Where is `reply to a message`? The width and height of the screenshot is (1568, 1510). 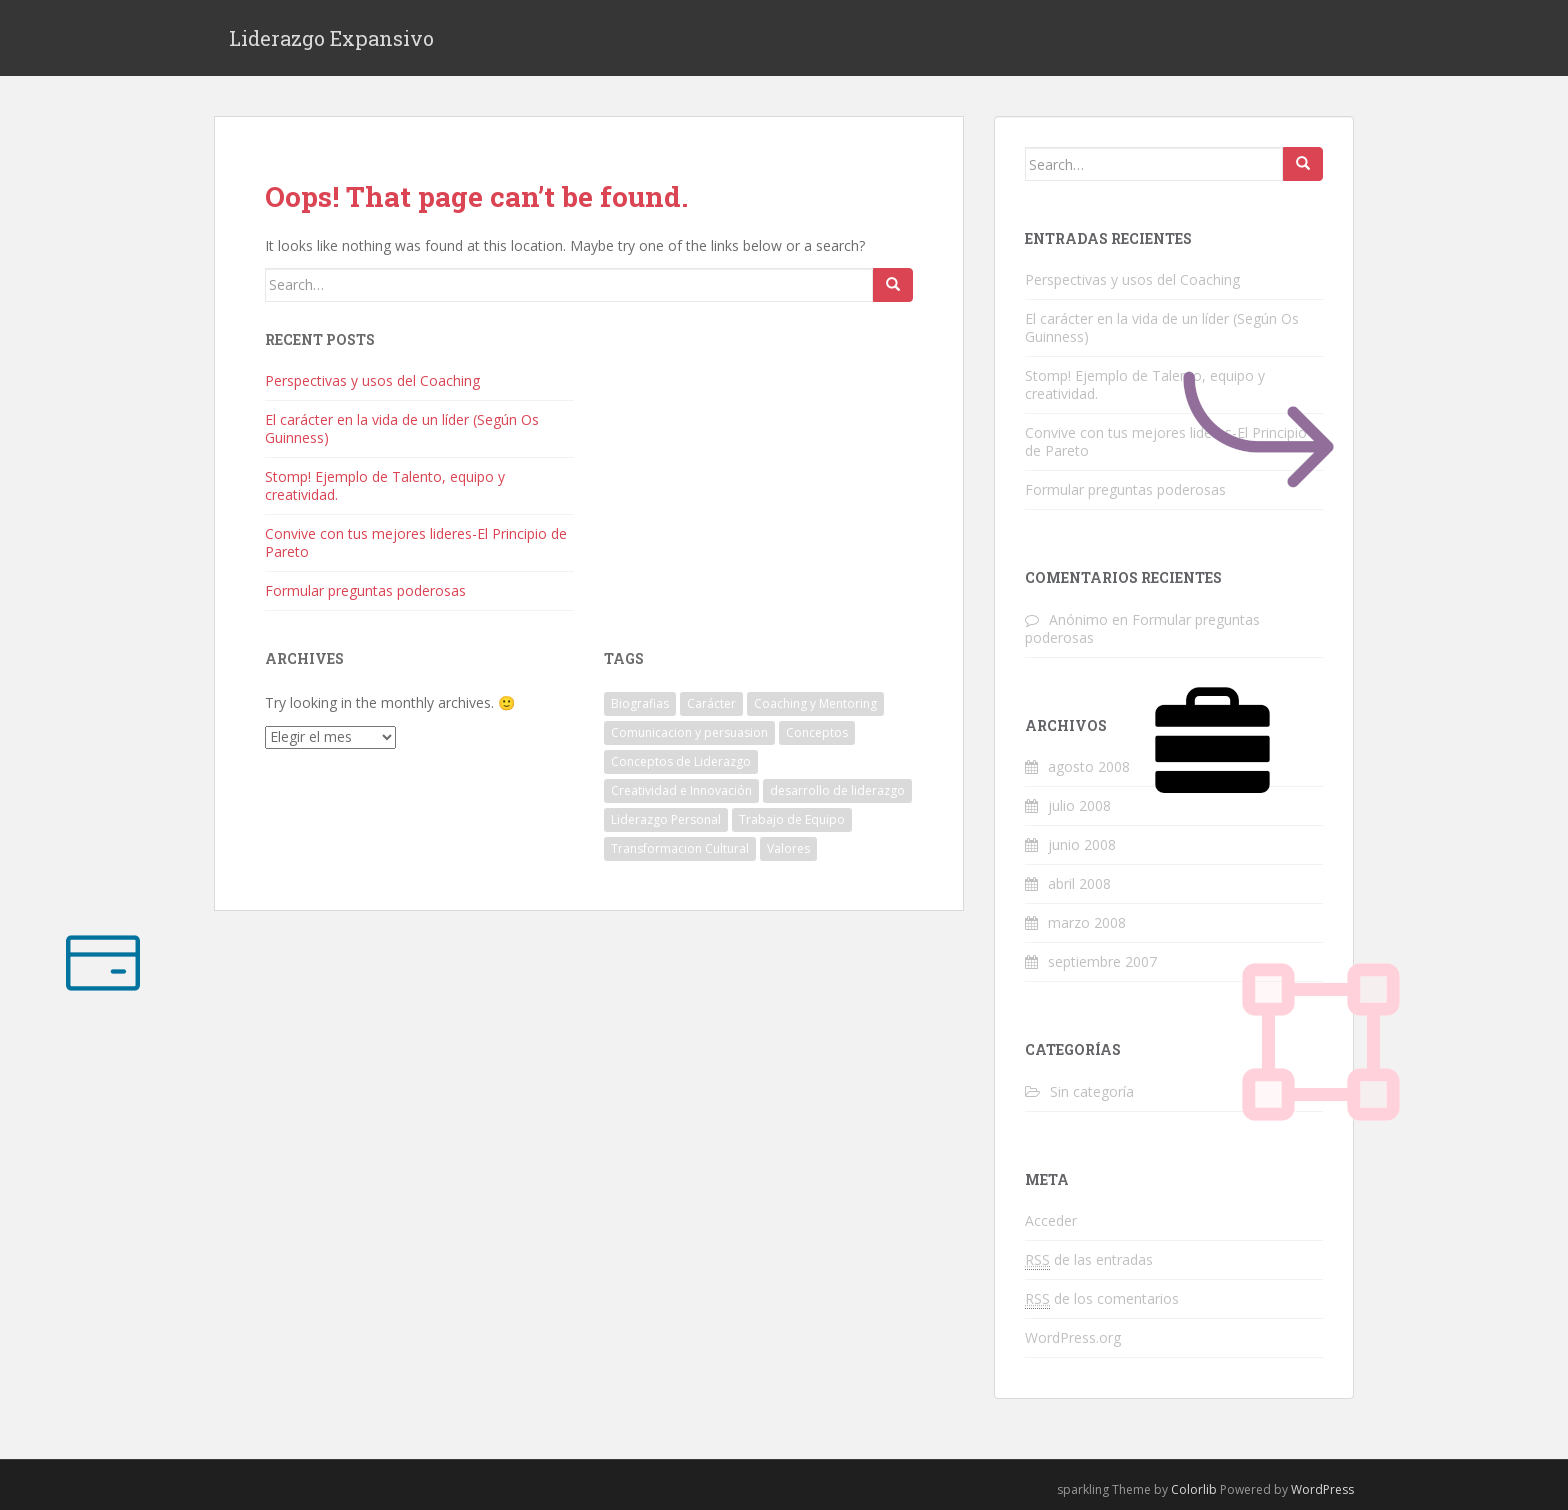
reply to a message is located at coordinates (1258, 429).